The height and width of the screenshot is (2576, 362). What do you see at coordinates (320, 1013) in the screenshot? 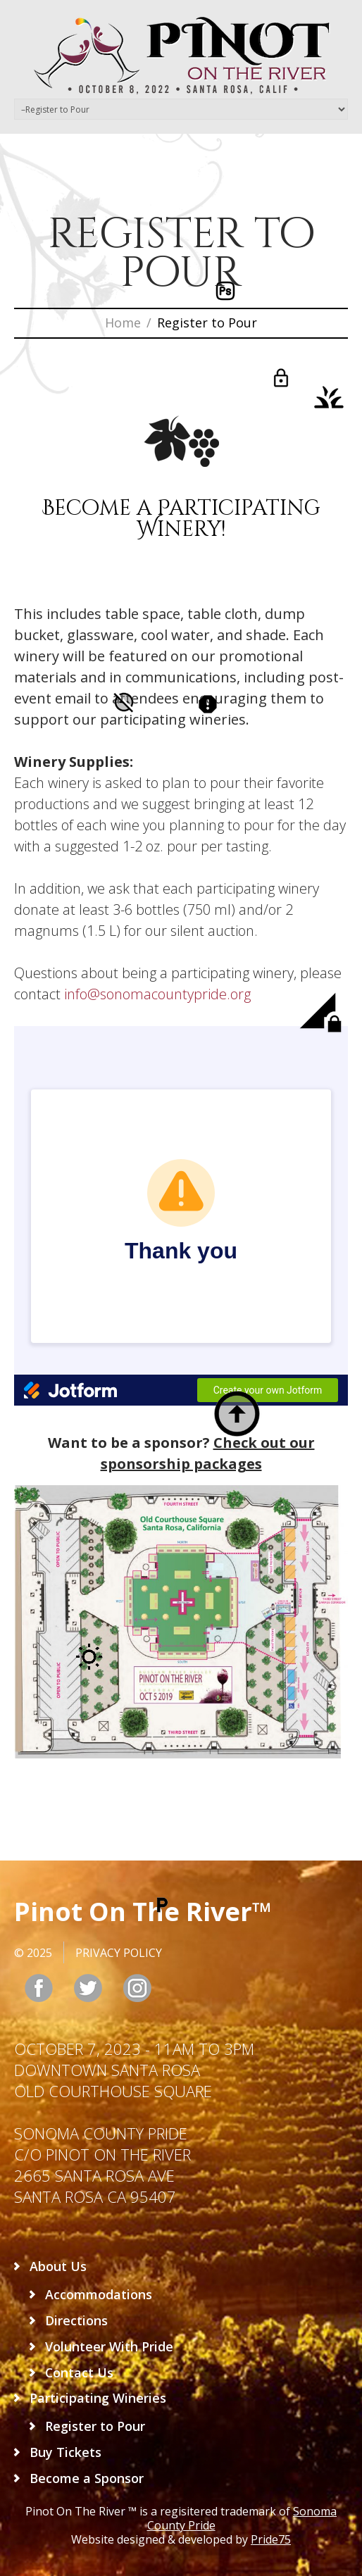
I see `network connection is secured or encrypted` at bounding box center [320, 1013].